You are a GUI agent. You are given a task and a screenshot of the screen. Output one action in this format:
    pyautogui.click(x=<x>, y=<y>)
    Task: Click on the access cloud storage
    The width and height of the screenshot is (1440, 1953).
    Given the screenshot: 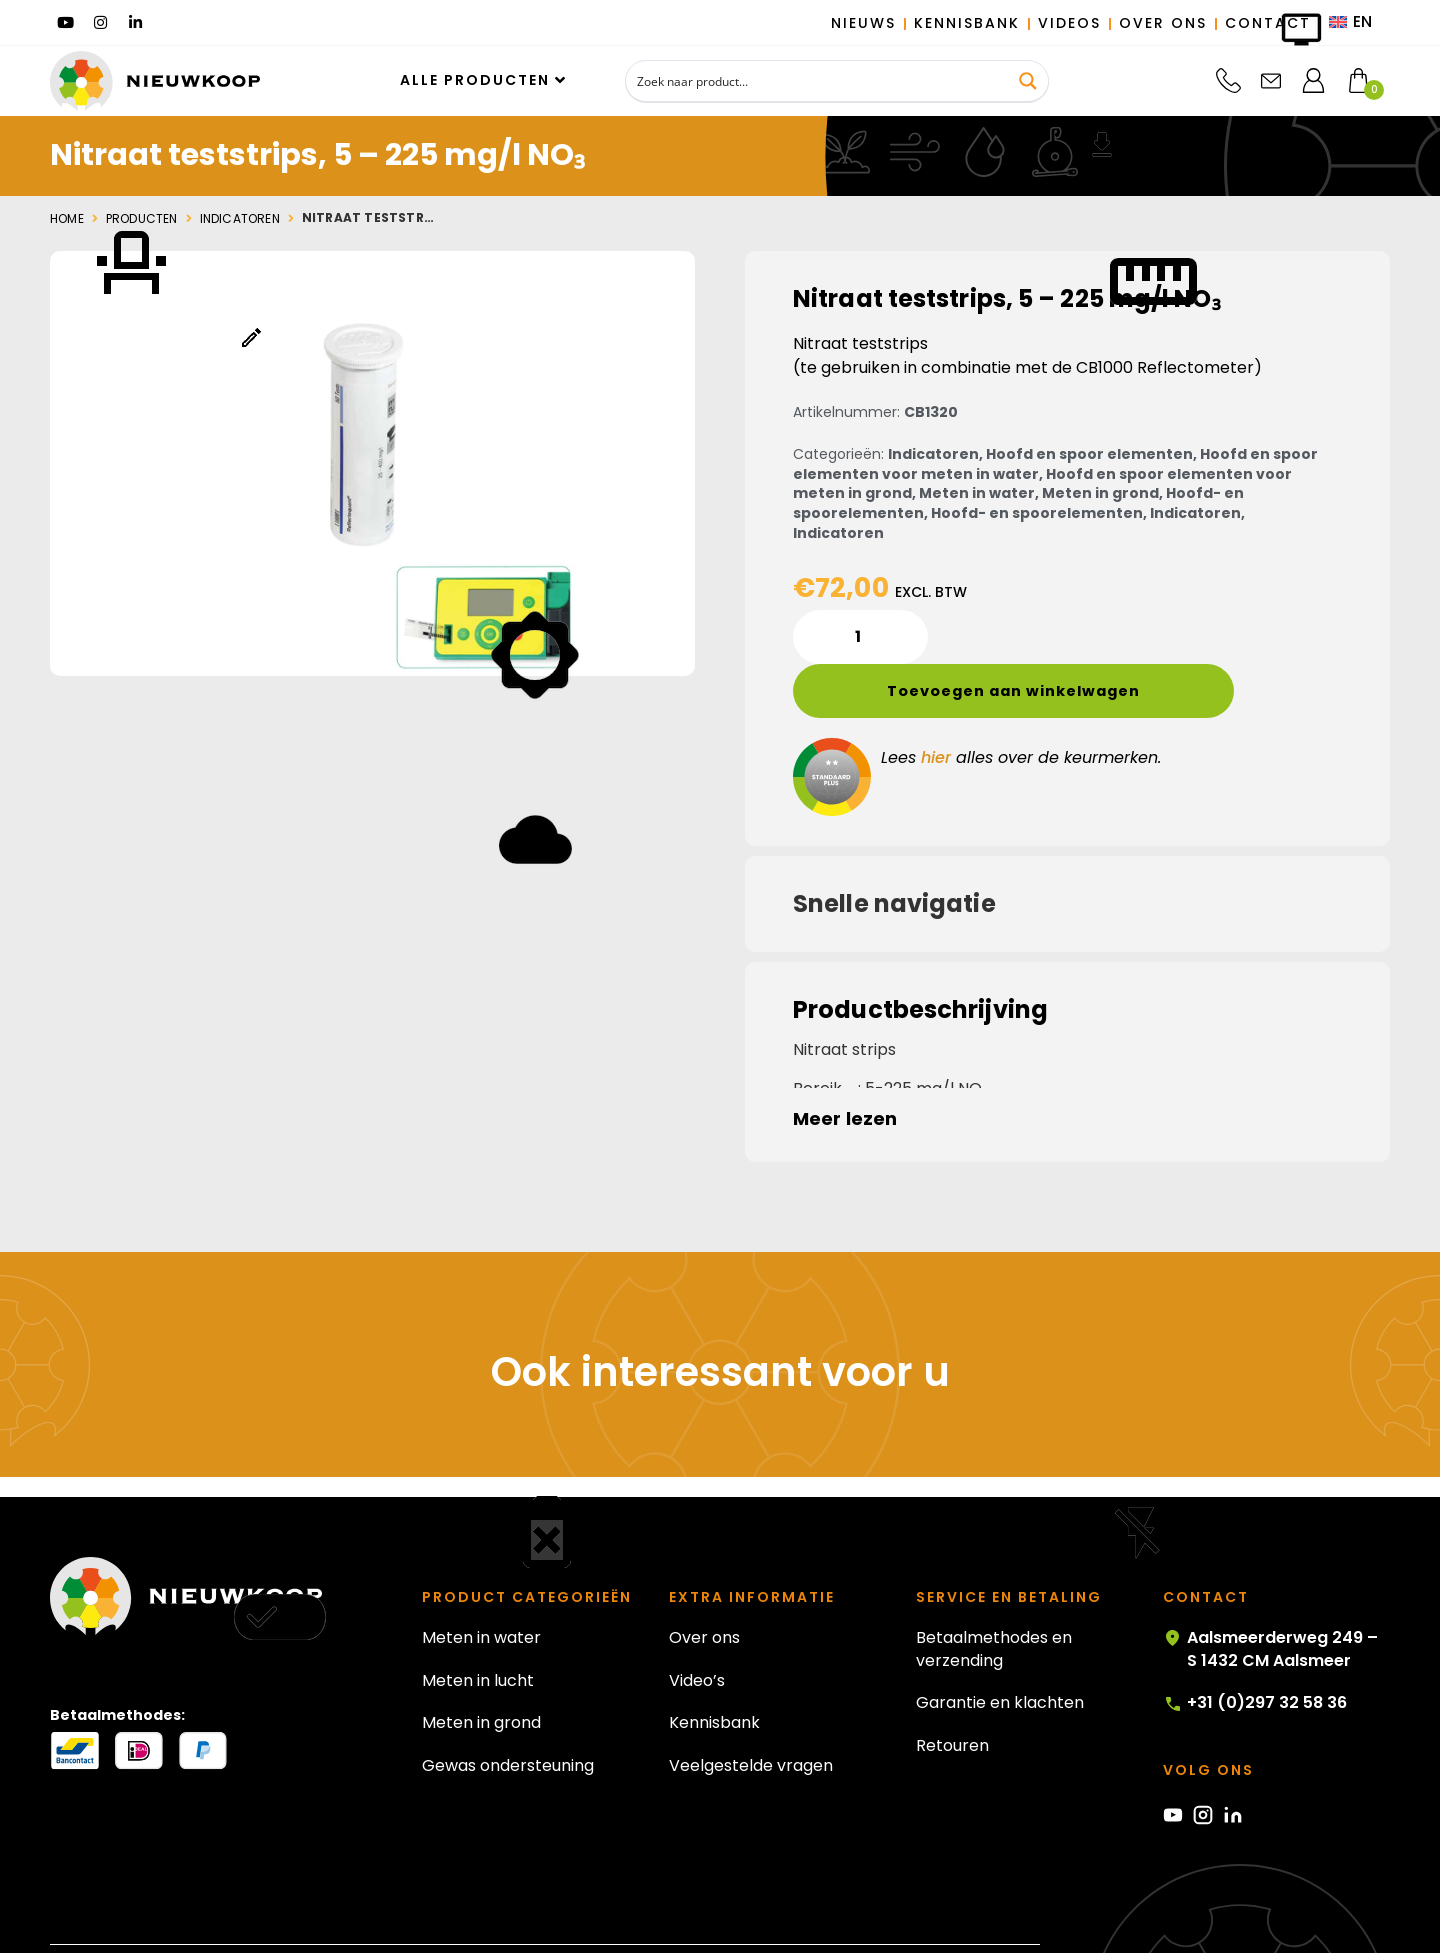 What is the action you would take?
    pyautogui.click(x=535, y=839)
    